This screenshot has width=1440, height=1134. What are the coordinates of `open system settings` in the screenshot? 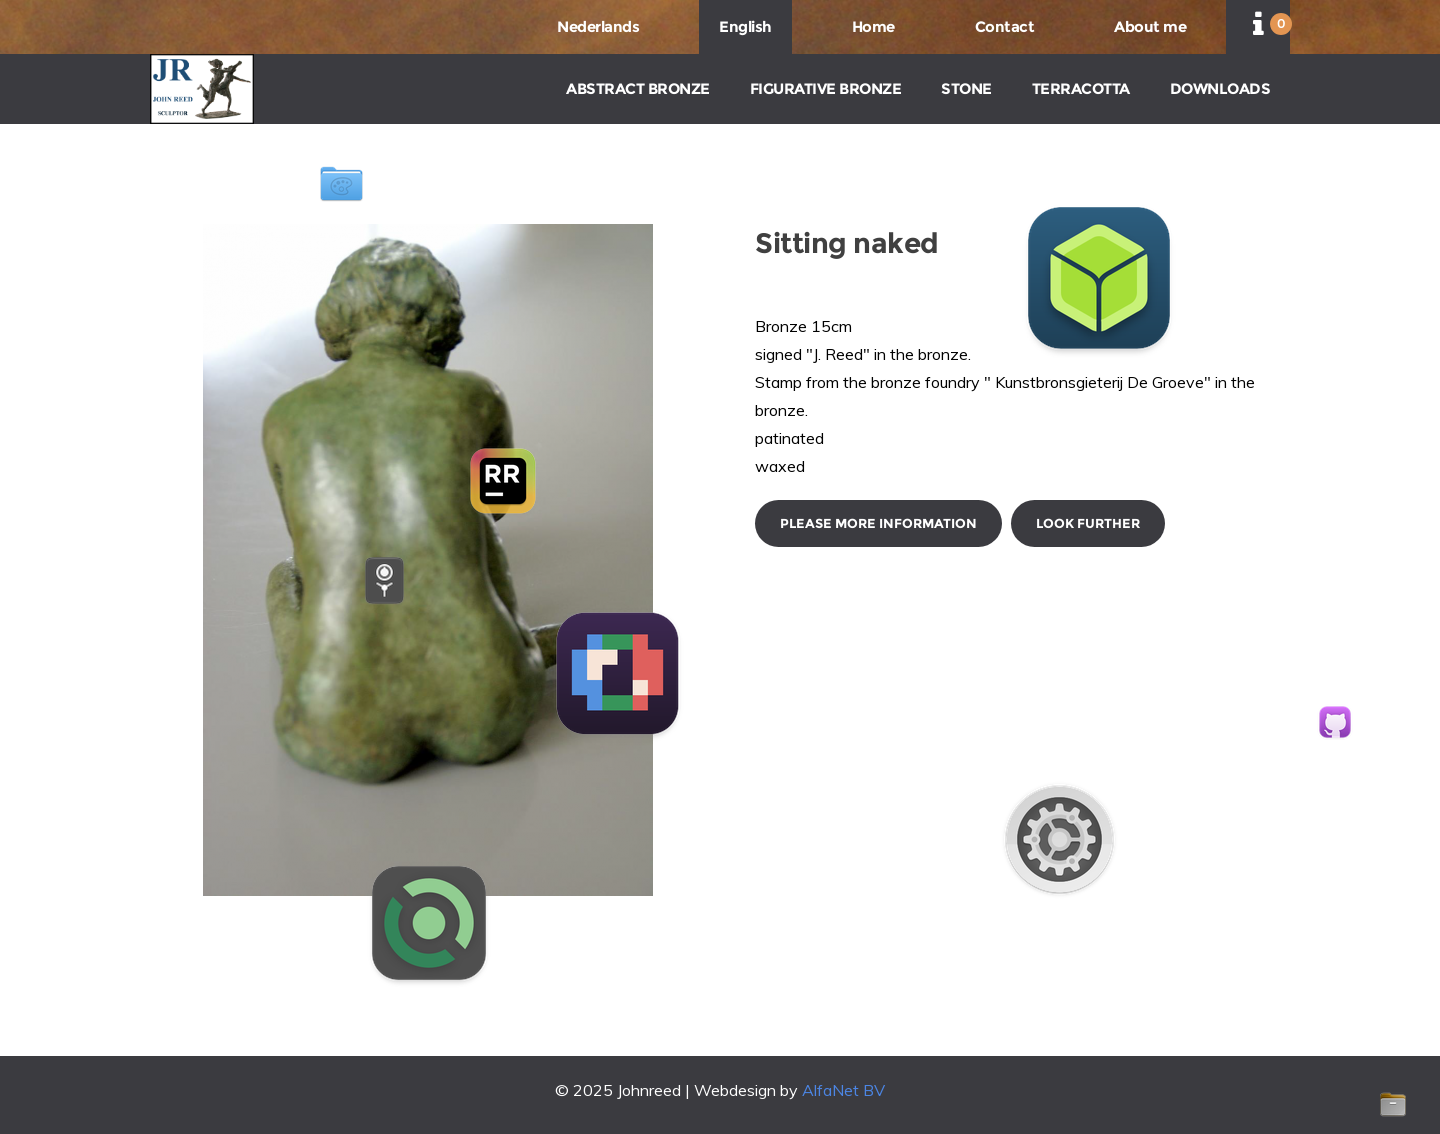 It's located at (1059, 839).